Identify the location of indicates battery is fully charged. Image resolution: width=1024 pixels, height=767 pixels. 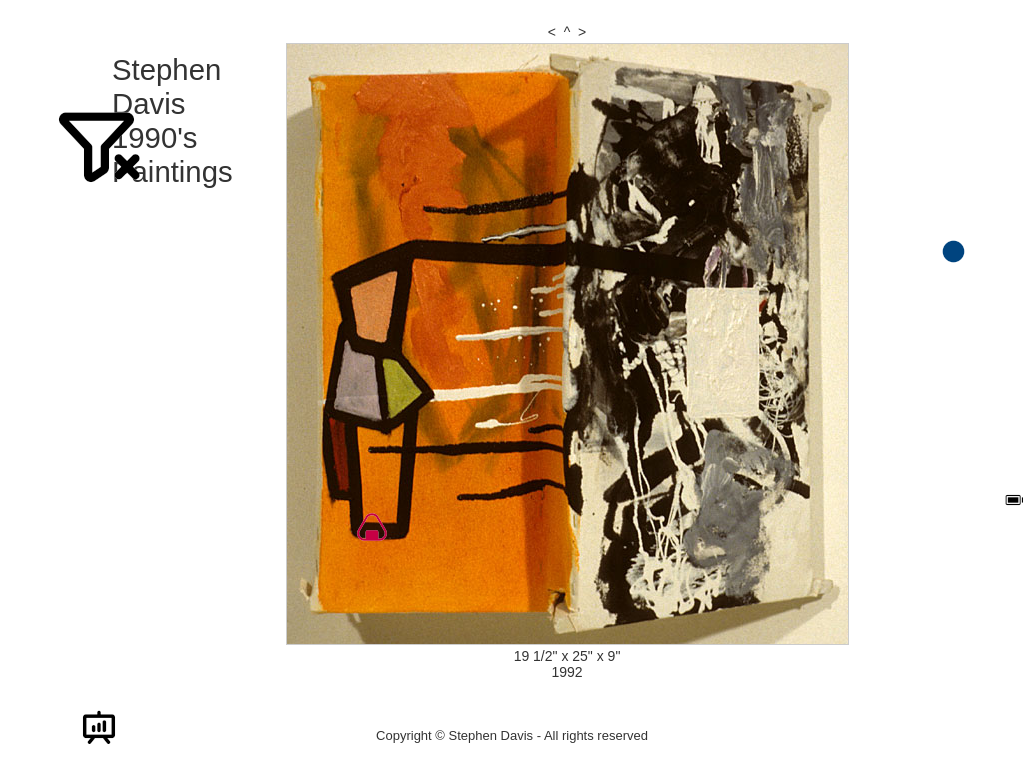
(1014, 500).